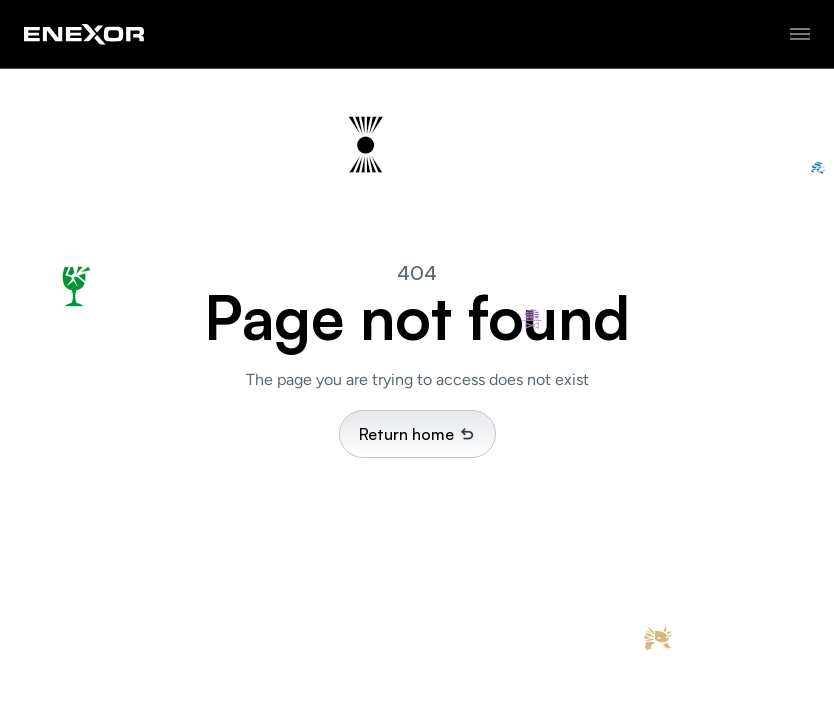 This screenshot has height=720, width=834. Describe the element at coordinates (532, 319) in the screenshot. I see `indicates a water tower landmark or structure` at that location.